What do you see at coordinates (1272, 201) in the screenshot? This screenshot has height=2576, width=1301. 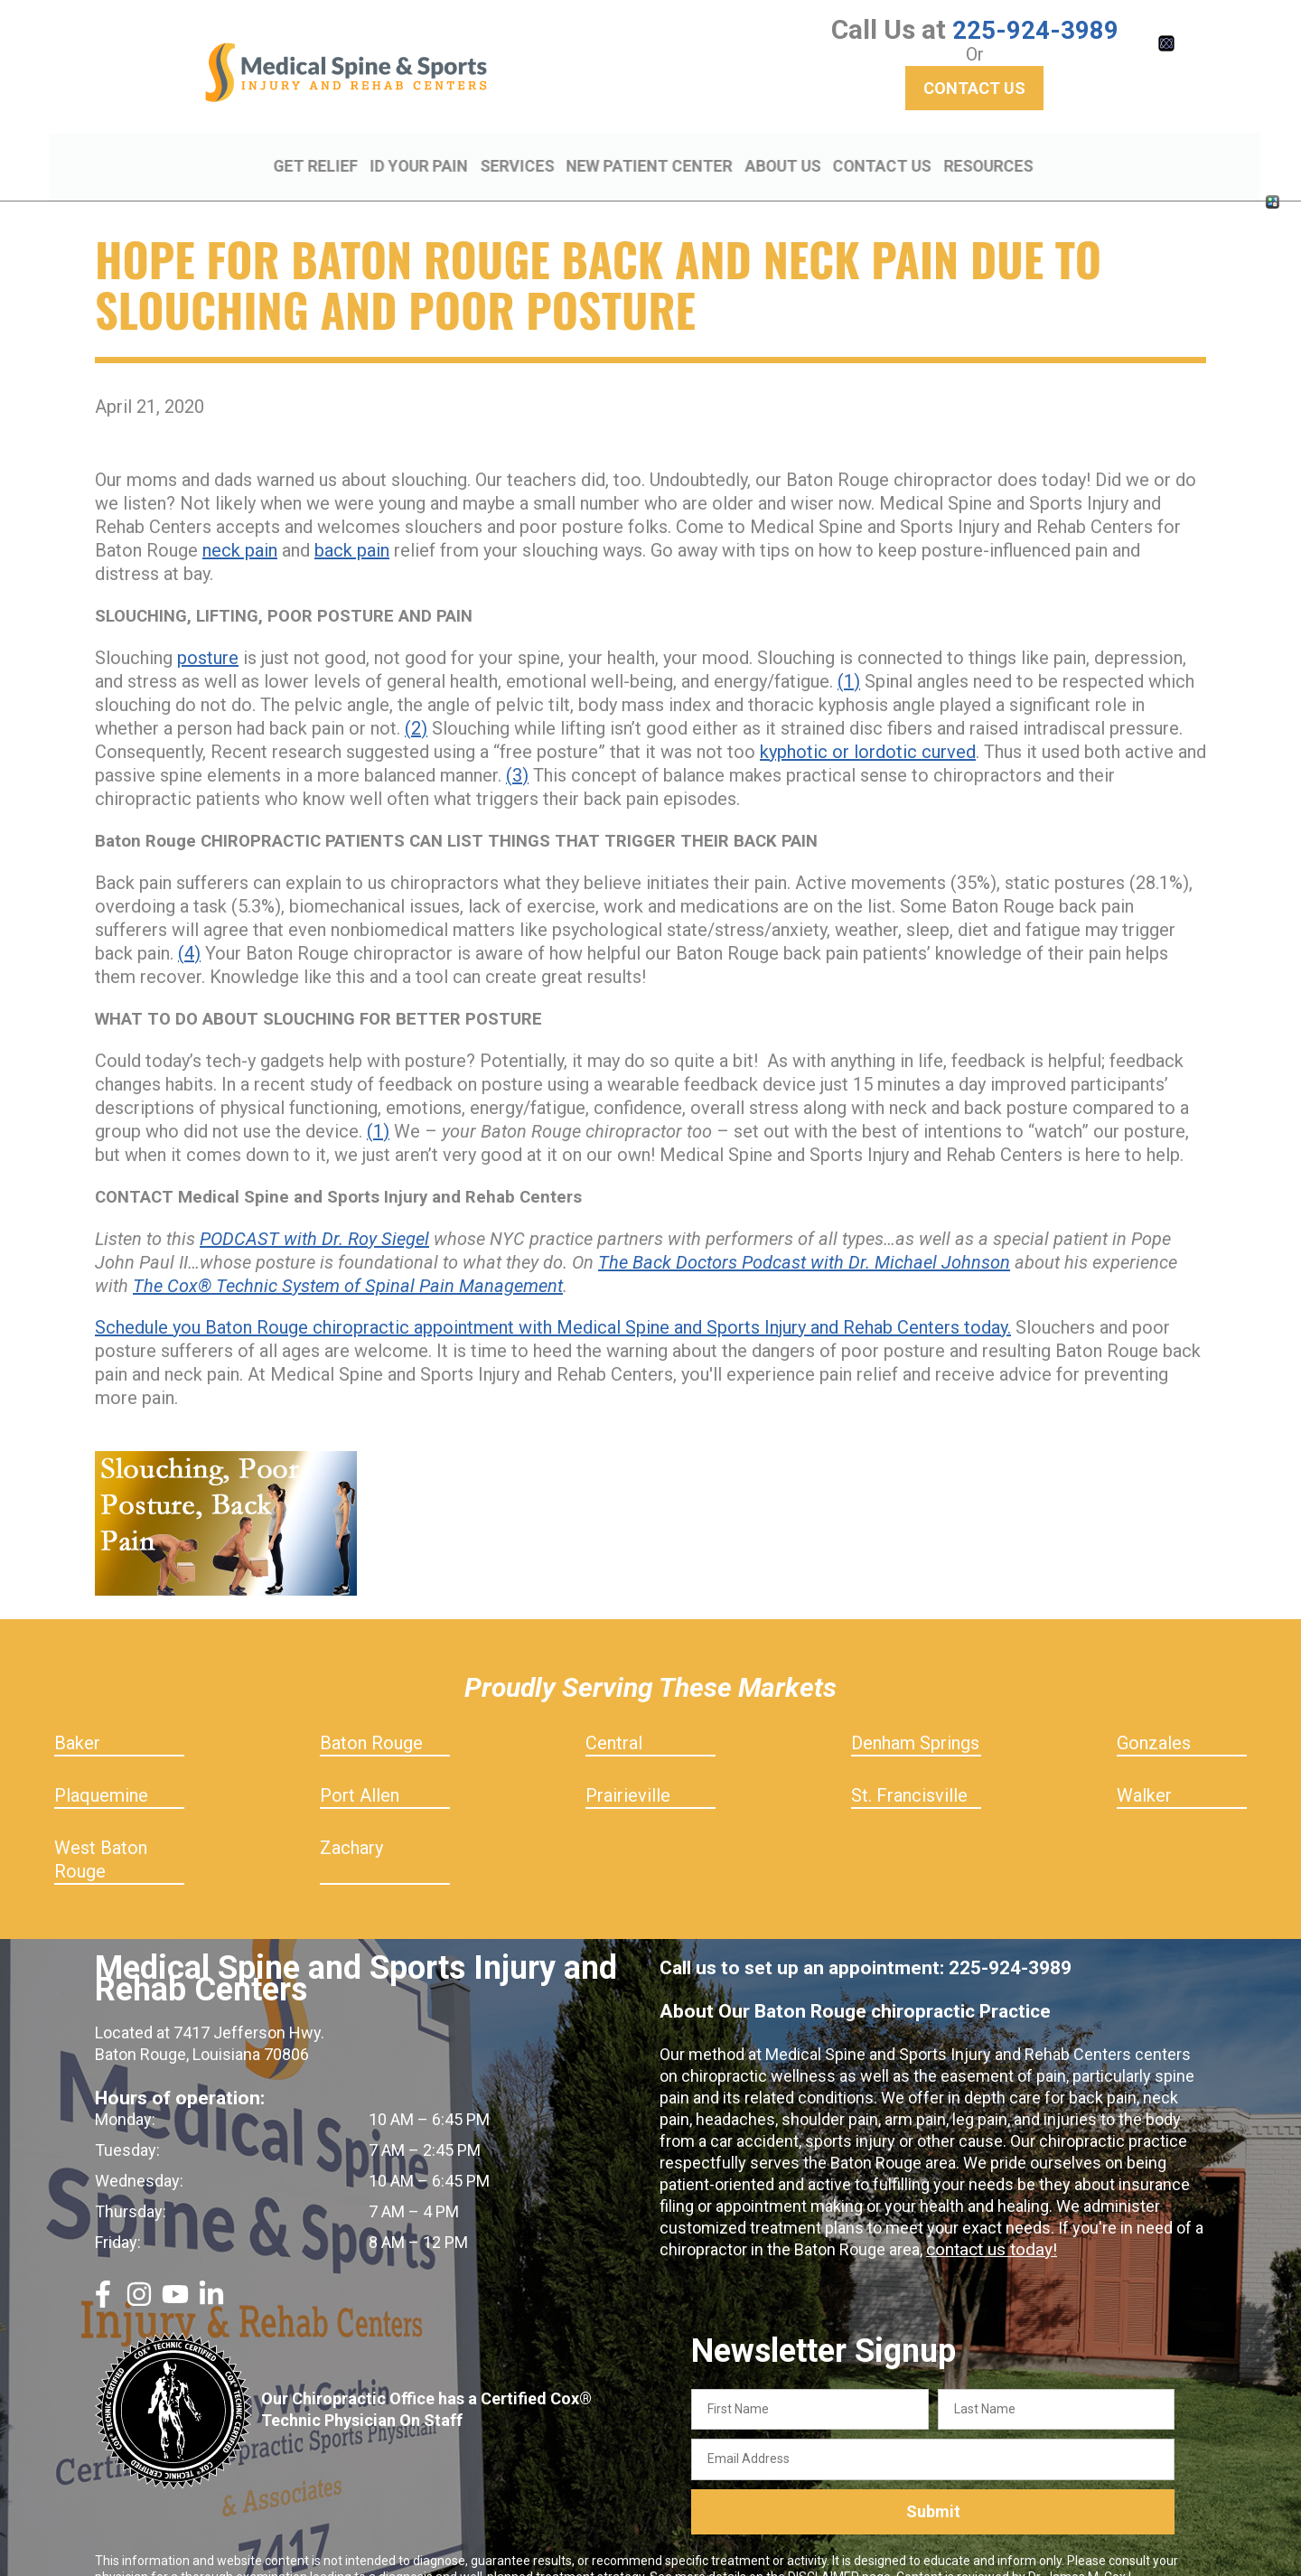 I see `preview and browse installed app icons` at bounding box center [1272, 201].